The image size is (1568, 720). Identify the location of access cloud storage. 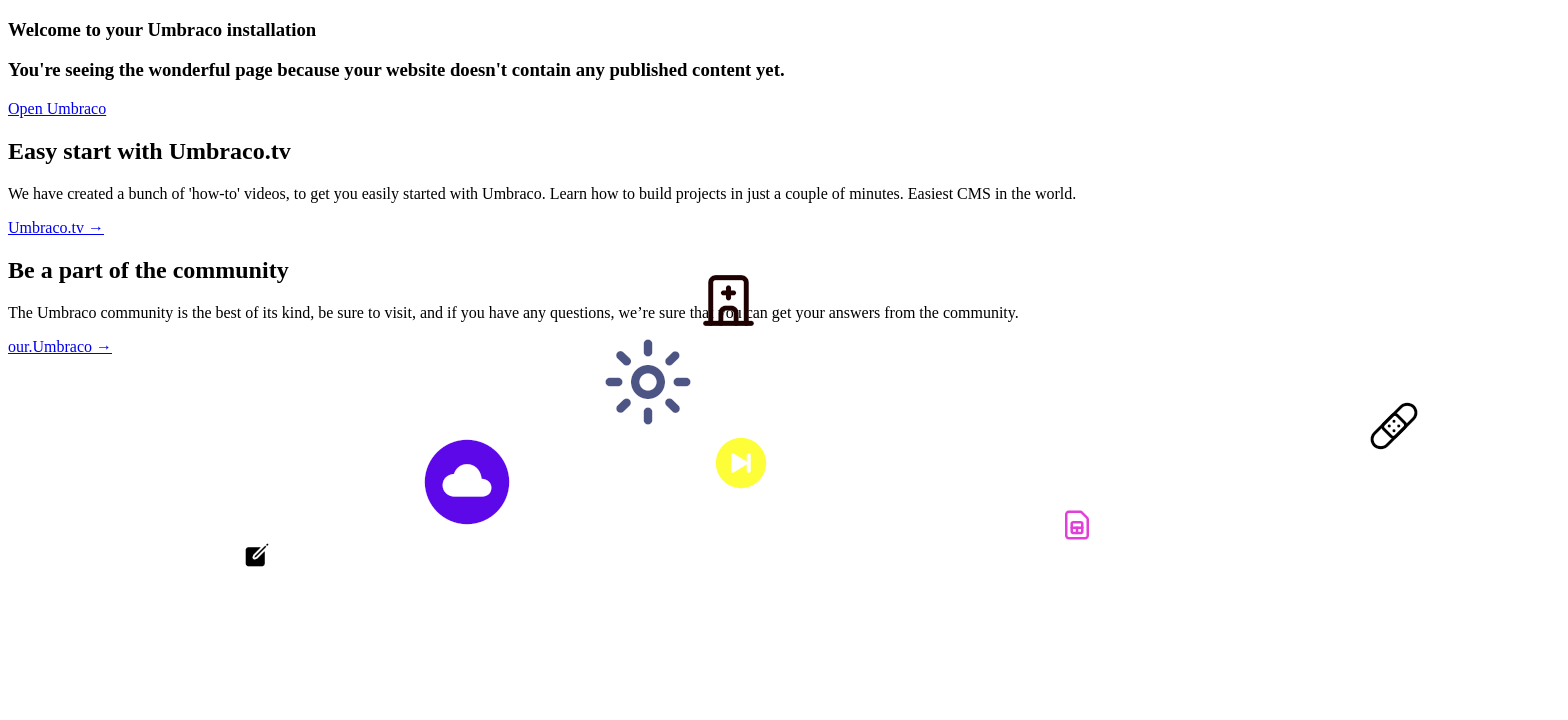
(467, 482).